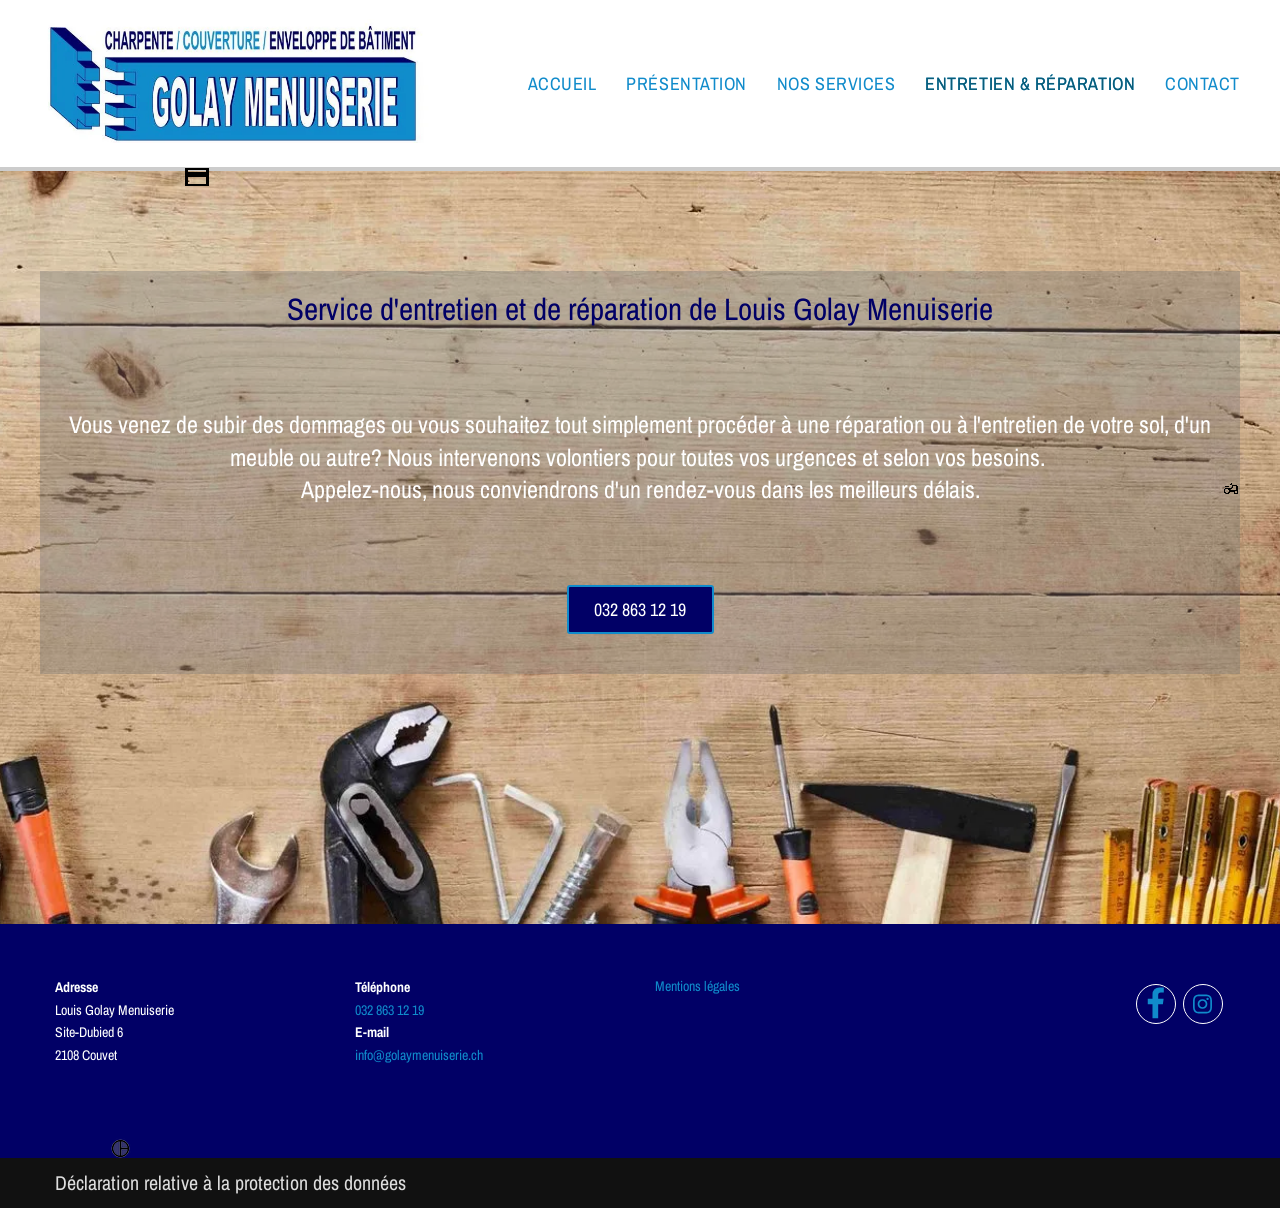 Image resolution: width=1280 pixels, height=1208 pixels. Describe the element at coordinates (1231, 489) in the screenshot. I see `access agriculture or farming features` at that location.